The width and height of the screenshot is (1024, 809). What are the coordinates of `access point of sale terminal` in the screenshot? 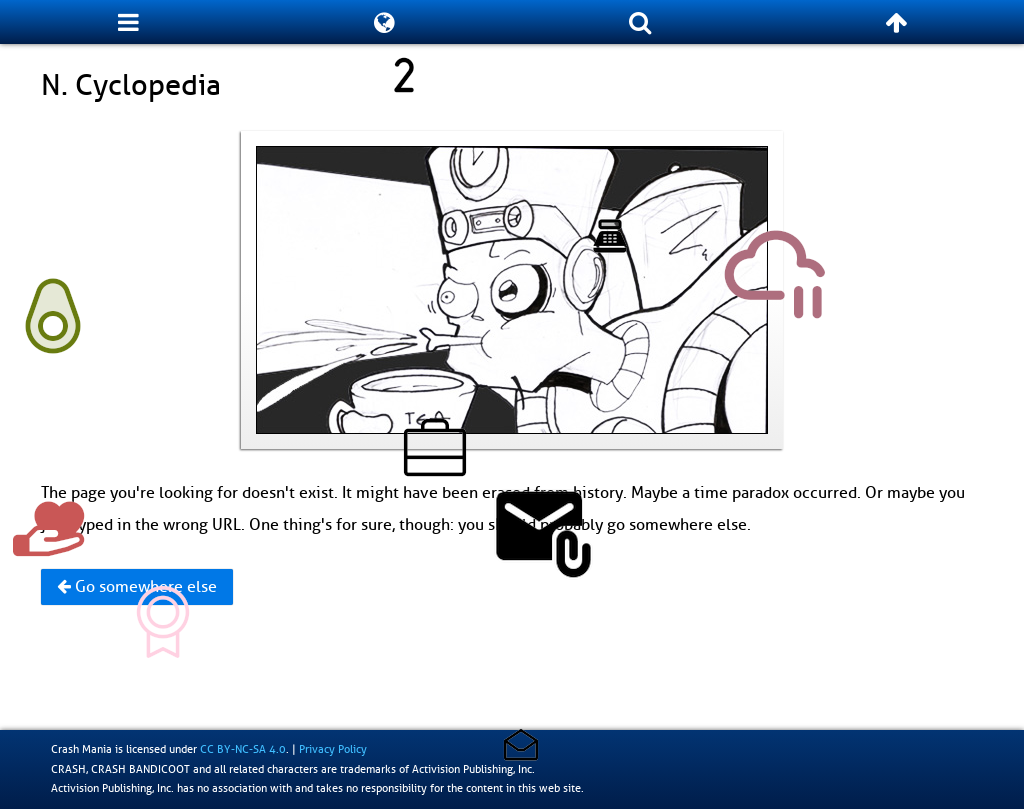 It's located at (610, 236).